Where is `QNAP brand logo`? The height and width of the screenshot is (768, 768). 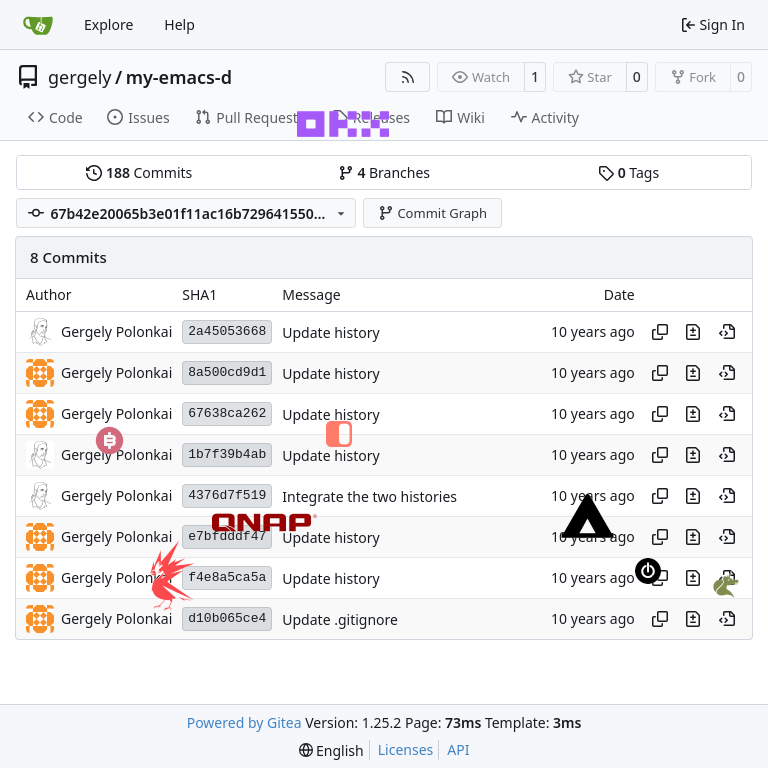
QNAP brand logo is located at coordinates (264, 522).